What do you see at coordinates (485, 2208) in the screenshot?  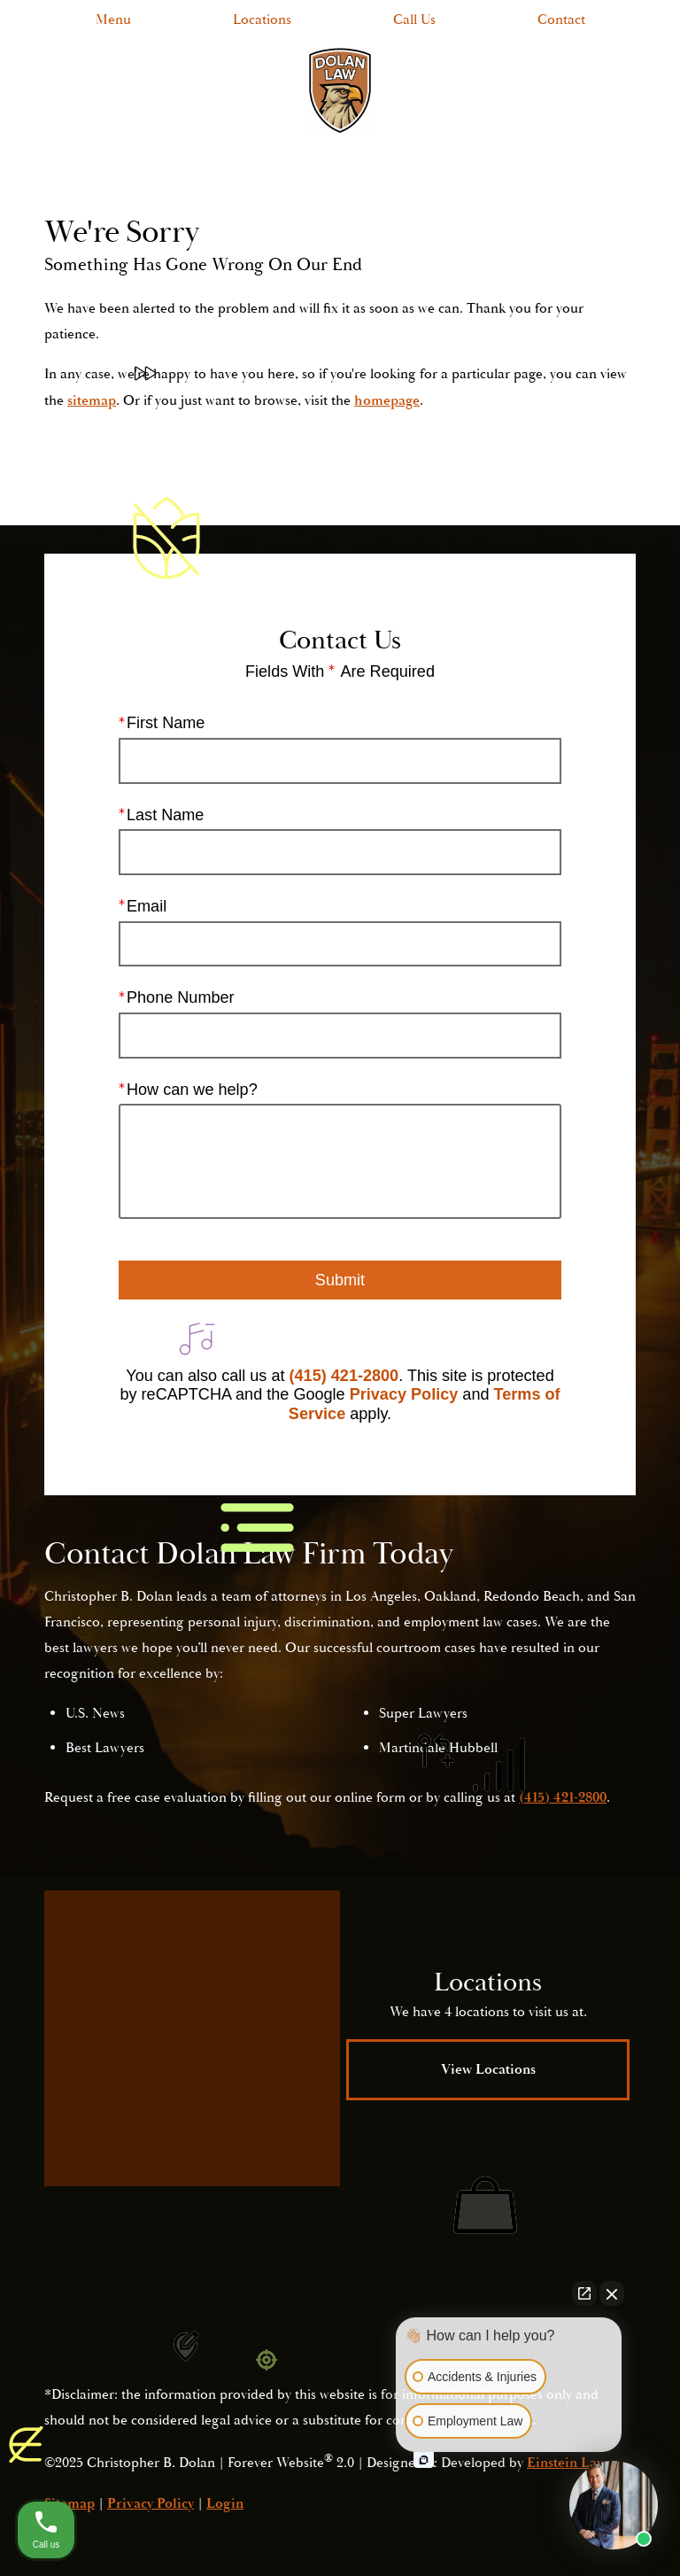 I see `view your shopping bag` at bounding box center [485, 2208].